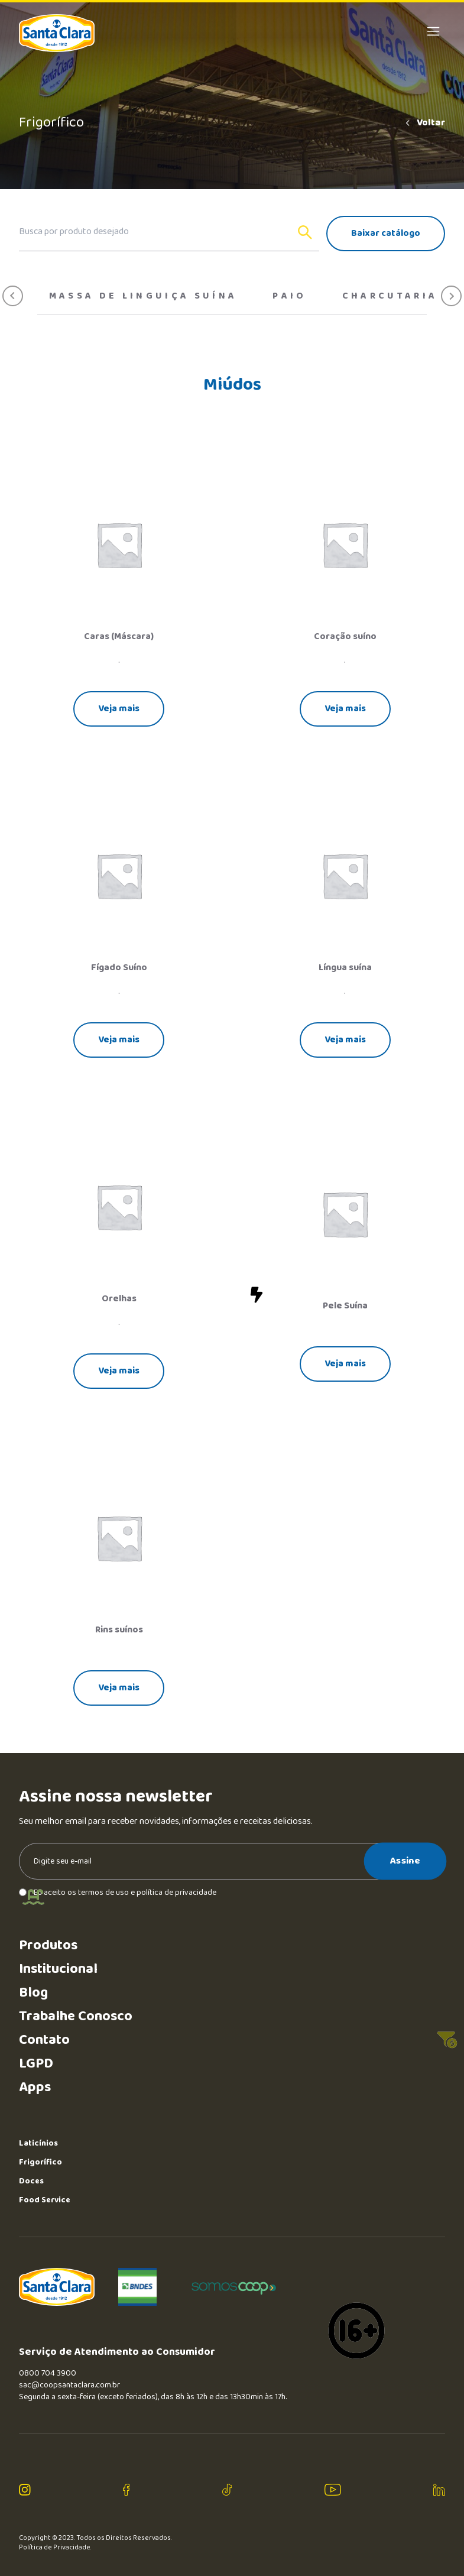 This screenshot has height=2576, width=464. I want to click on filter results by price or cost, so click(447, 2038).